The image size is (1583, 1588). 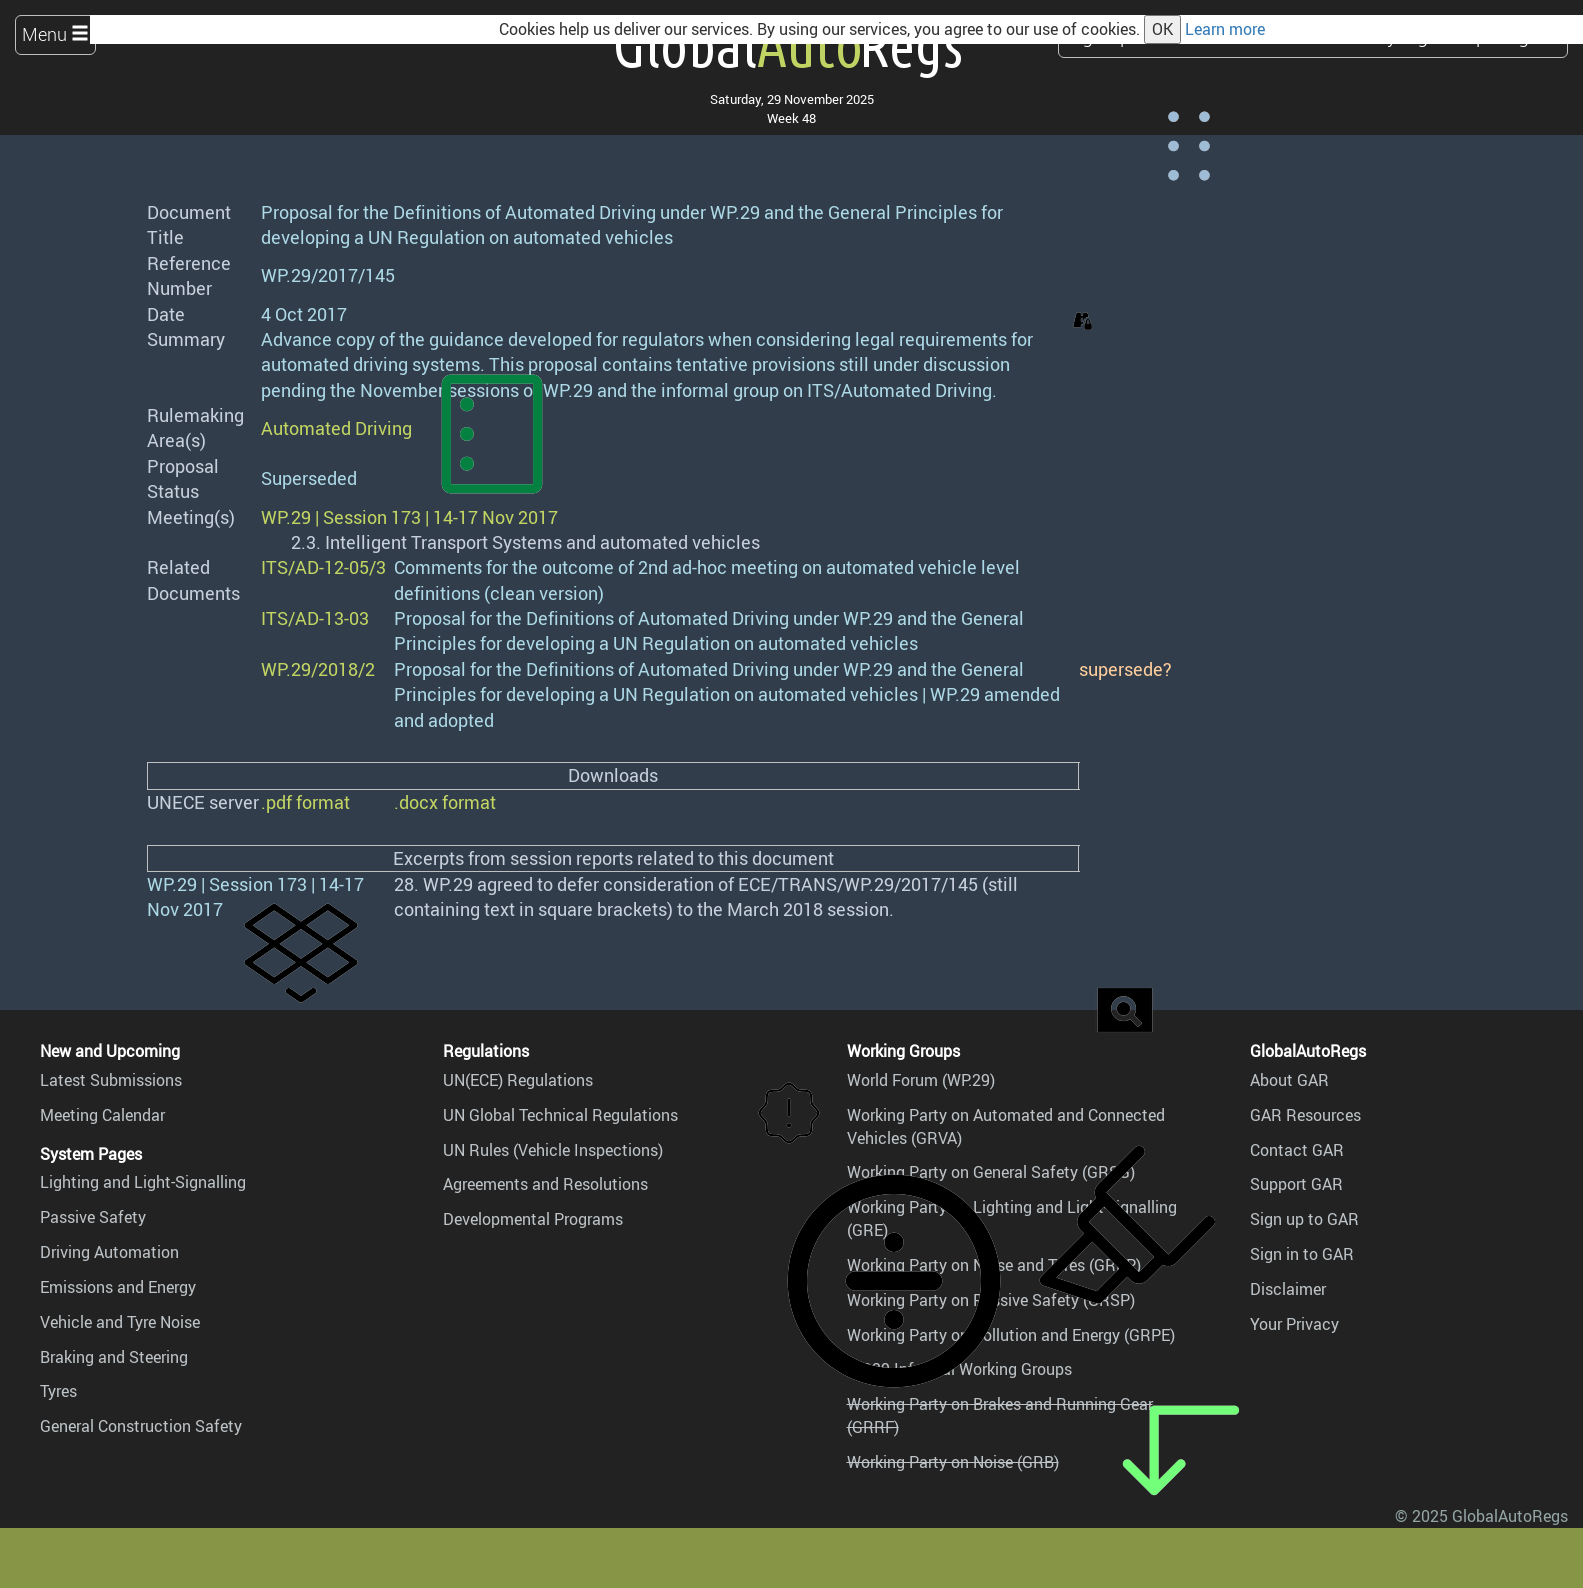 What do you see at coordinates (1176, 1441) in the screenshot?
I see `navigate back and down in a menu hierarchy` at bounding box center [1176, 1441].